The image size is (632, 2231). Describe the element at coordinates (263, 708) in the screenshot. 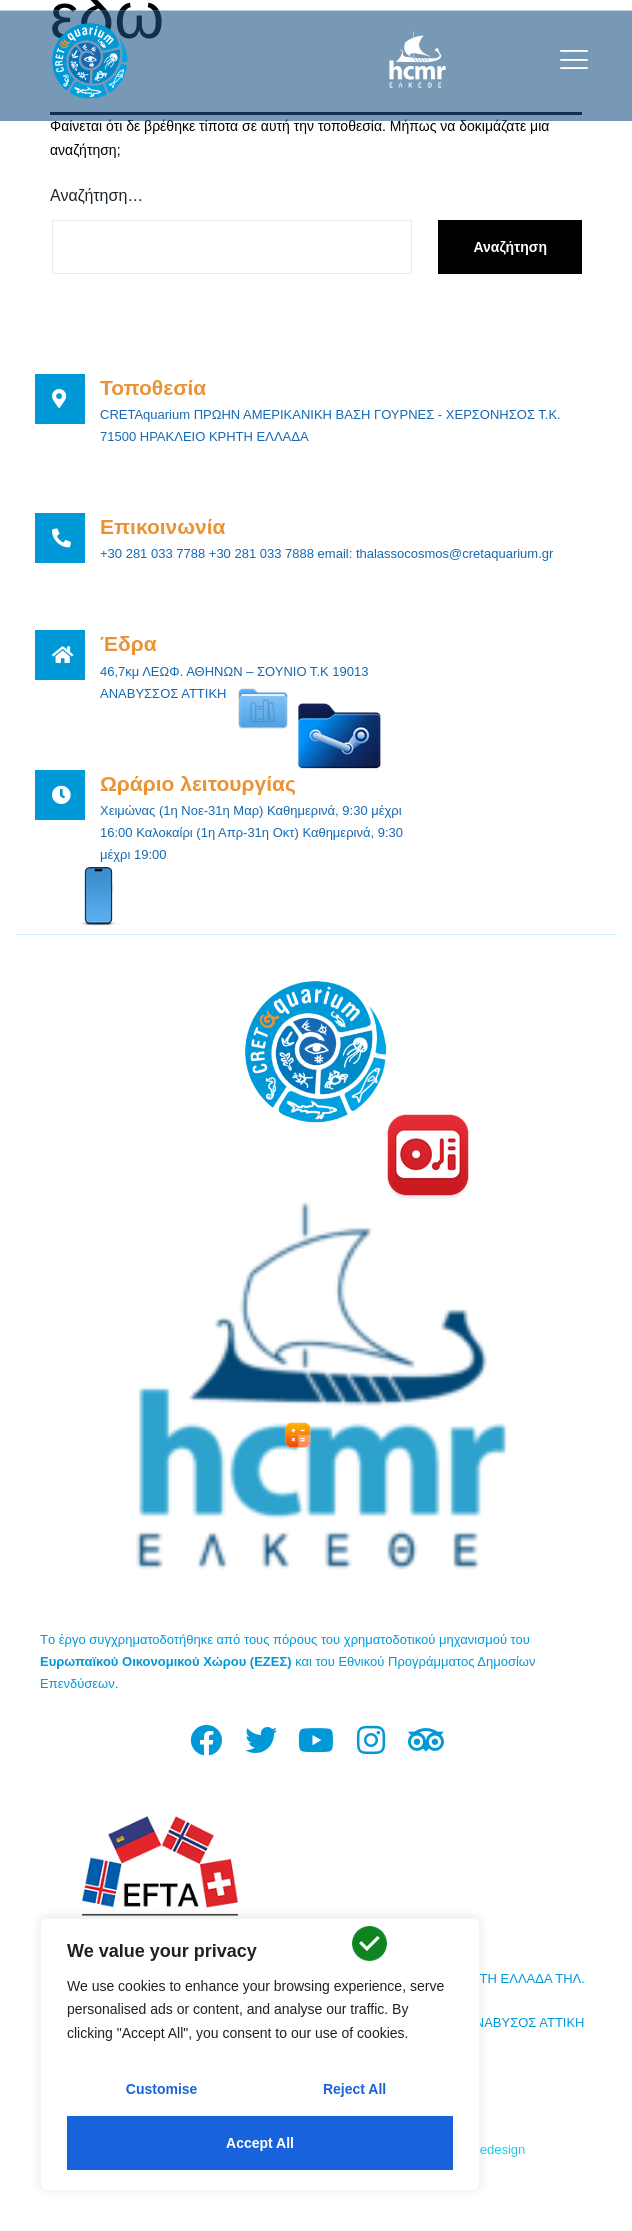

I see `open media library folder` at that location.